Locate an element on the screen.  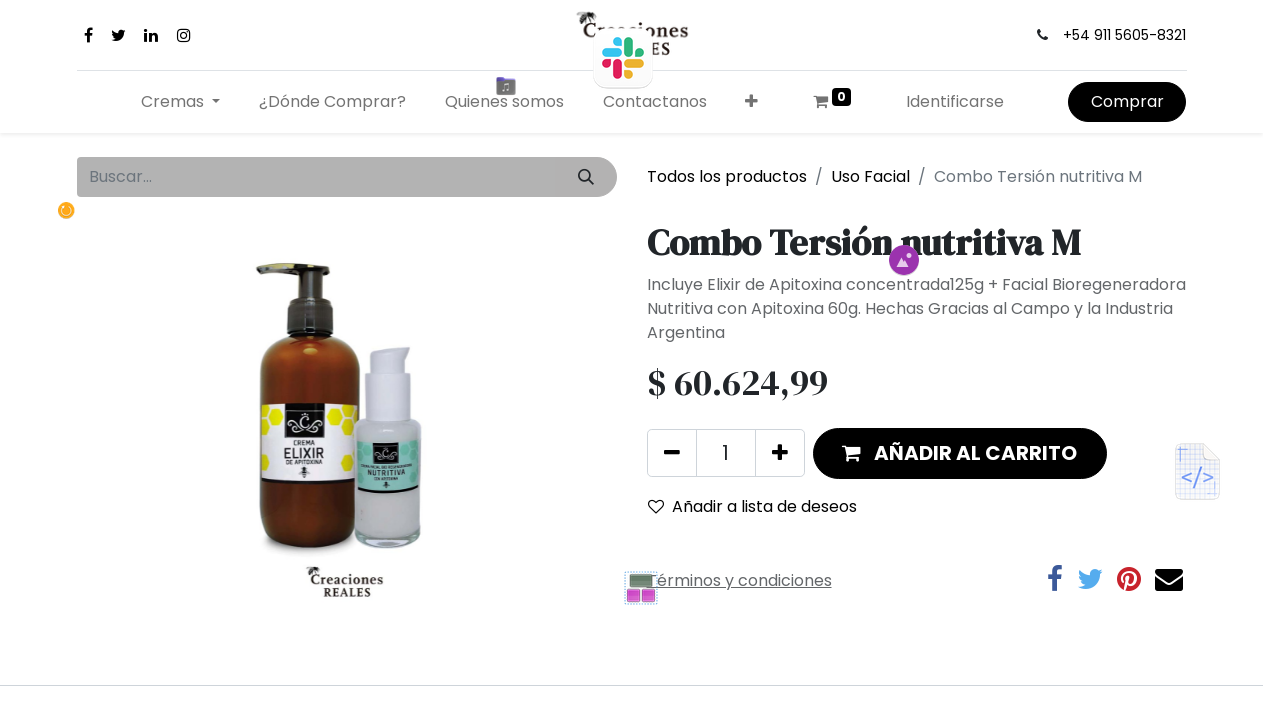
twig template file icon is located at coordinates (1197, 471).